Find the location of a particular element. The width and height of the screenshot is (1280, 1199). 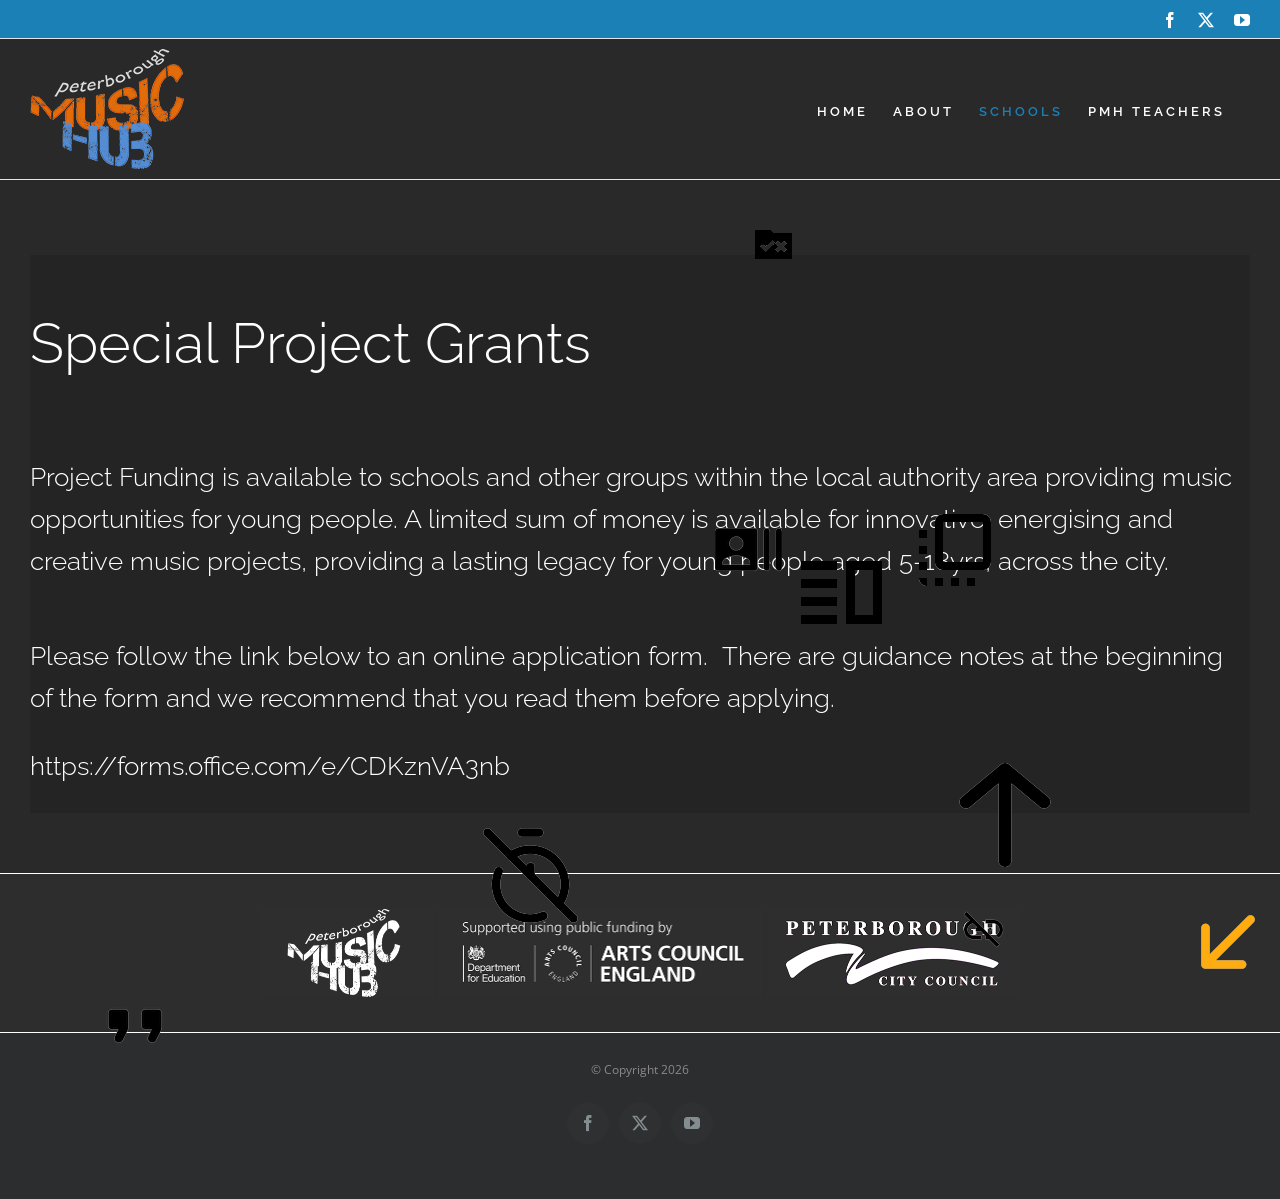

insert a block quote is located at coordinates (135, 1026).